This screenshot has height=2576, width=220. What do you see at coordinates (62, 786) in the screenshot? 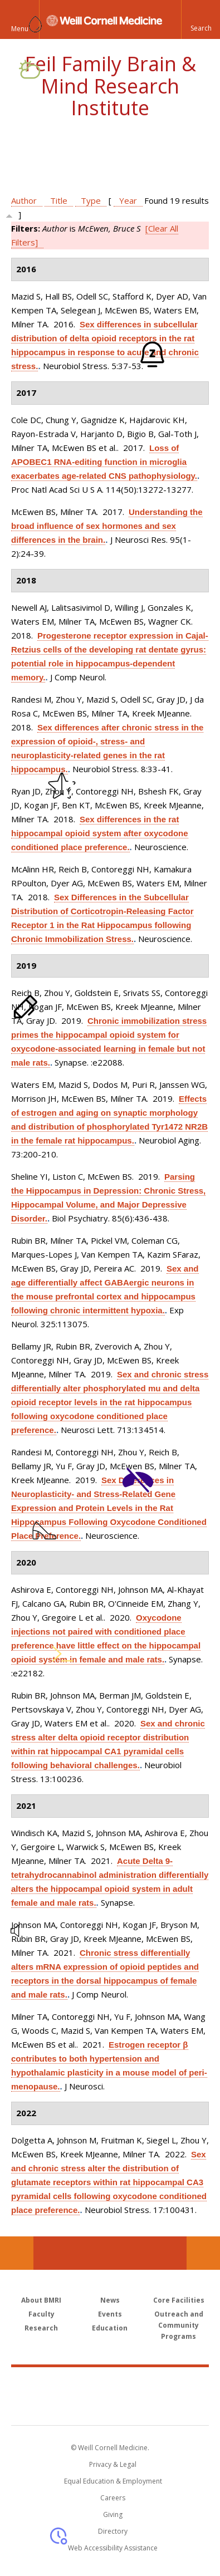
I see `indicates a partial or half-star rating` at bounding box center [62, 786].